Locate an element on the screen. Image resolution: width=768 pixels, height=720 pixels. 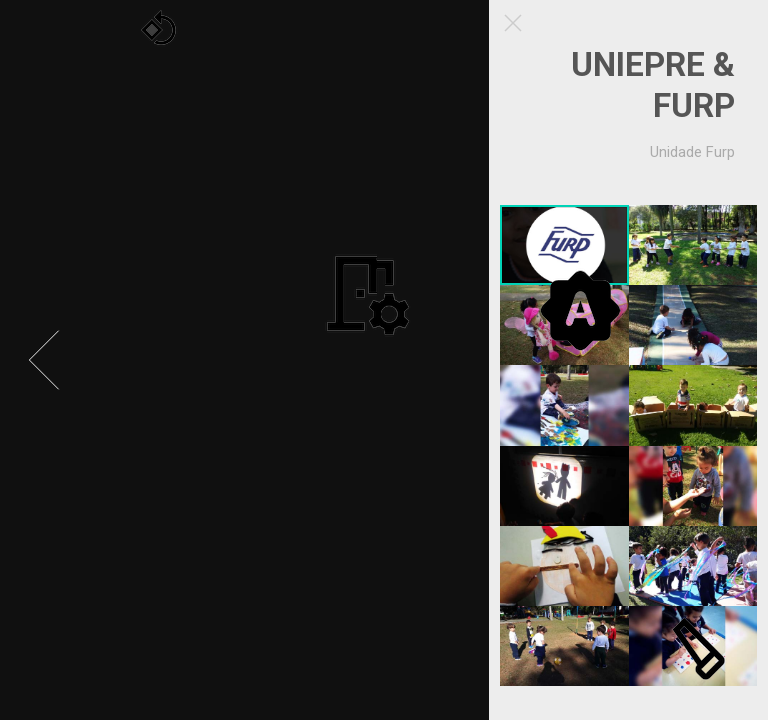
adjust room or space settings is located at coordinates (364, 293).